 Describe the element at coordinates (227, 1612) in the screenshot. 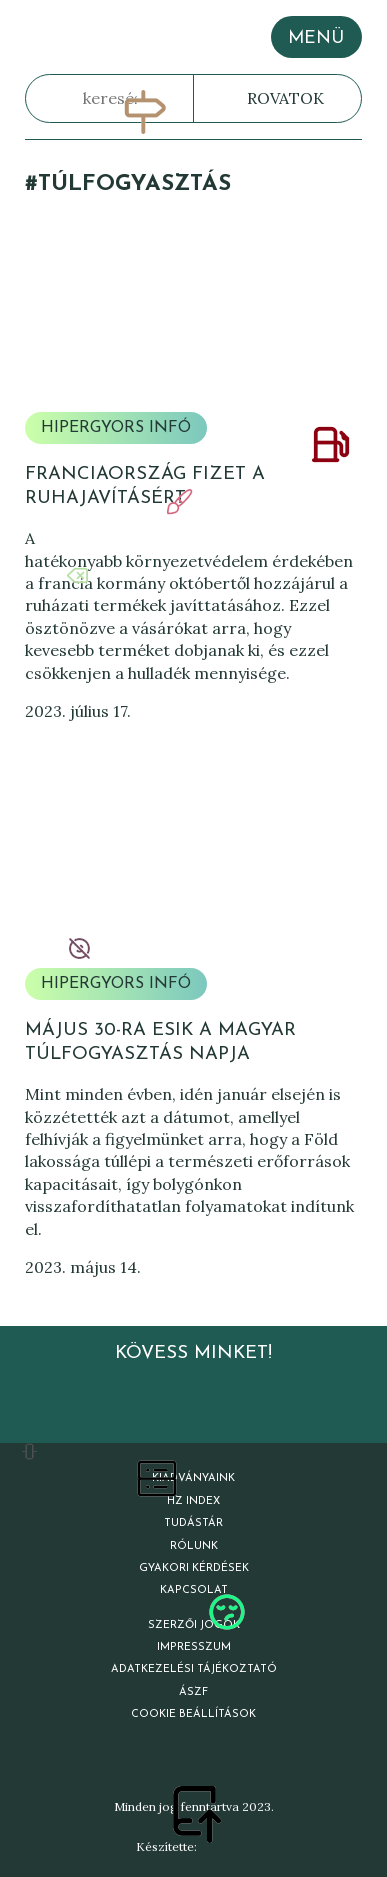

I see `indicate user frustration or negative feedback` at that location.